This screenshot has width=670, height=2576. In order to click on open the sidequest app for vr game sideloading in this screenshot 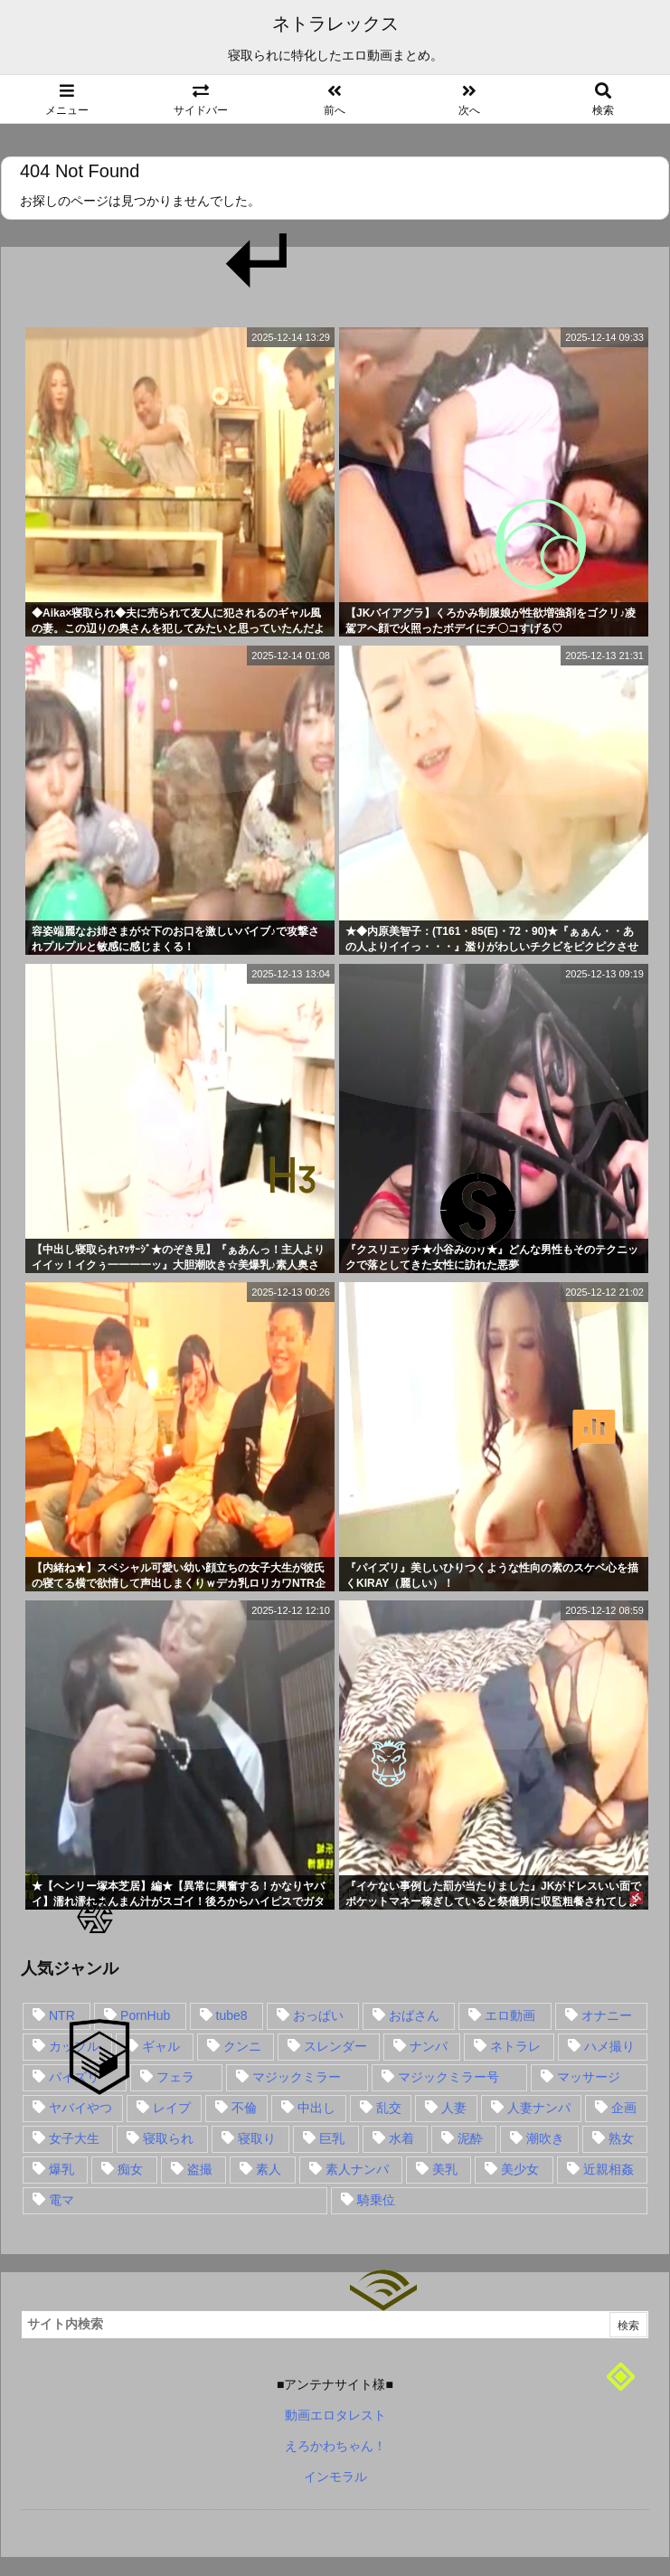, I will do `click(95, 1917)`.